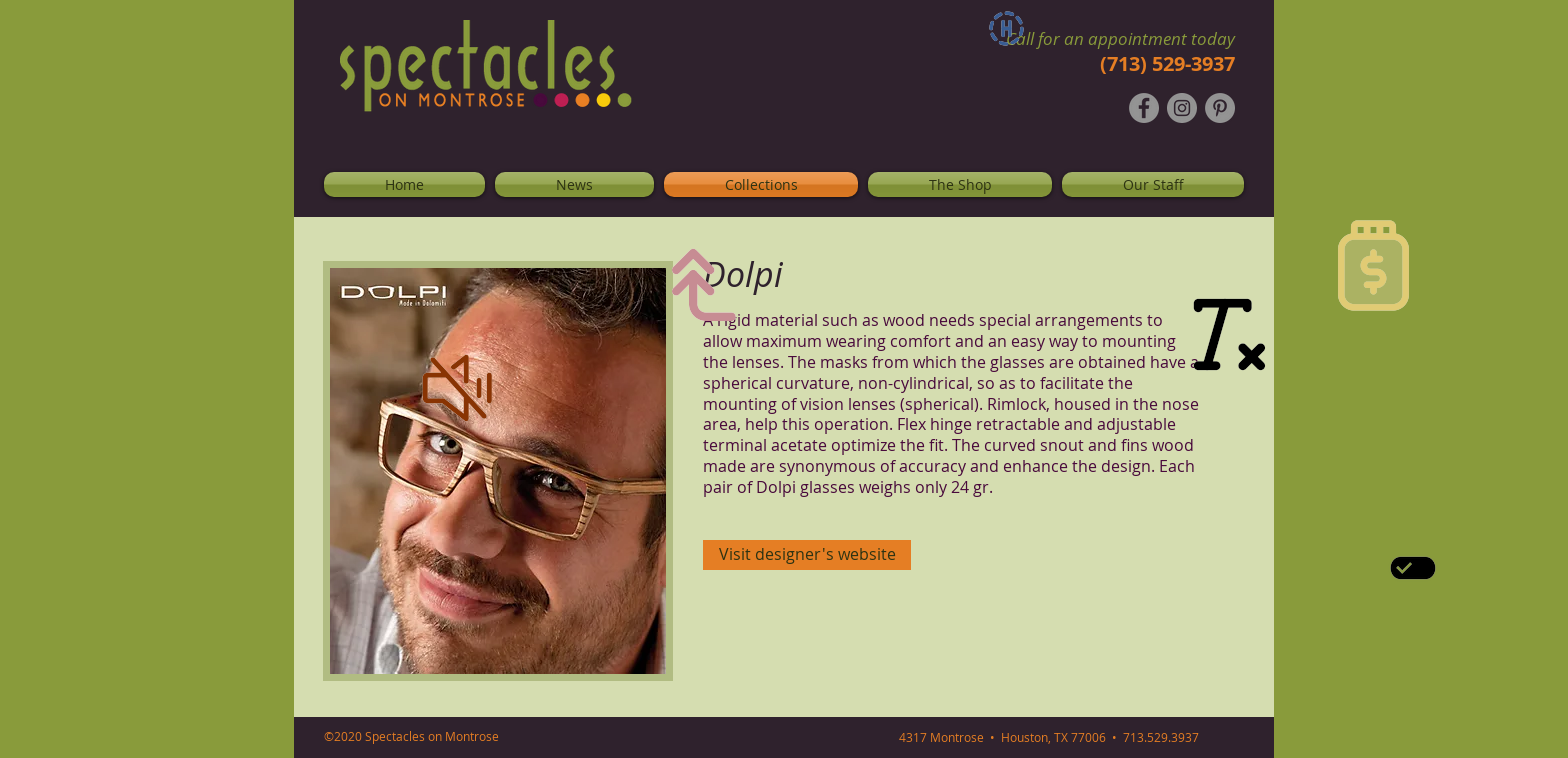  Describe the element at coordinates (706, 287) in the screenshot. I see `go back two levels in navigation` at that location.